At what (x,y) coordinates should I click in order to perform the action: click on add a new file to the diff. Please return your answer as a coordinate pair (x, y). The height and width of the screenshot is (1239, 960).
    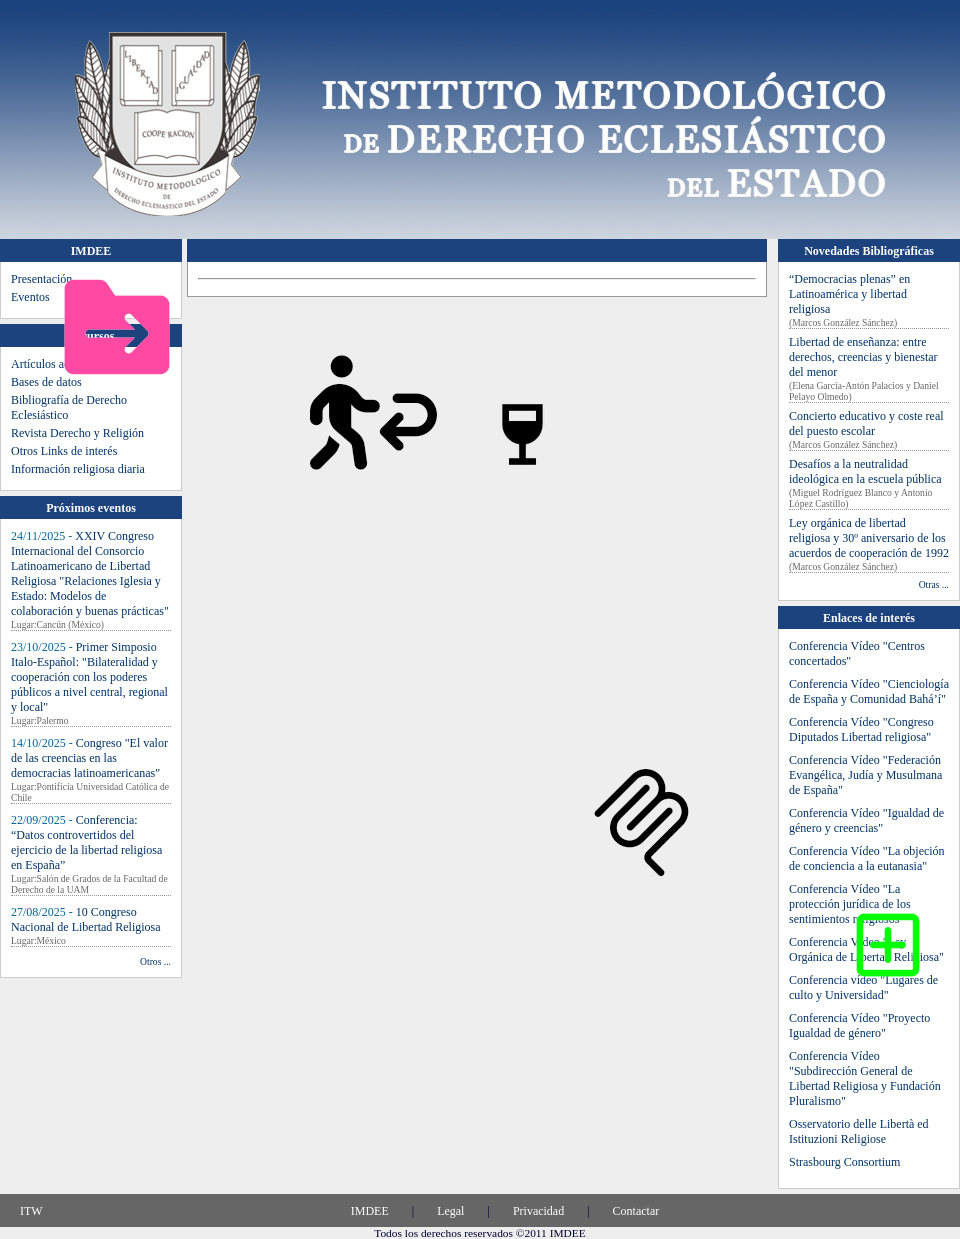
    Looking at the image, I should click on (888, 945).